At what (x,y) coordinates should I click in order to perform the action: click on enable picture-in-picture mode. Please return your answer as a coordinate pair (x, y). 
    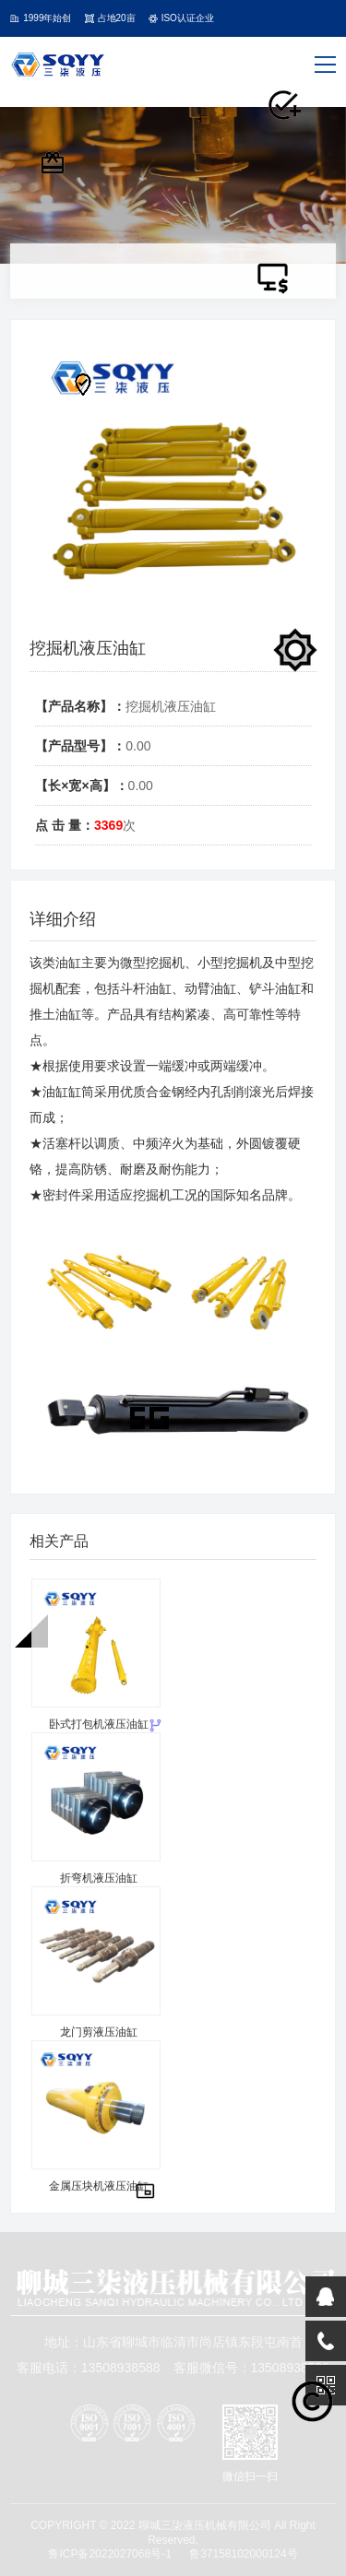
    Looking at the image, I should click on (145, 2191).